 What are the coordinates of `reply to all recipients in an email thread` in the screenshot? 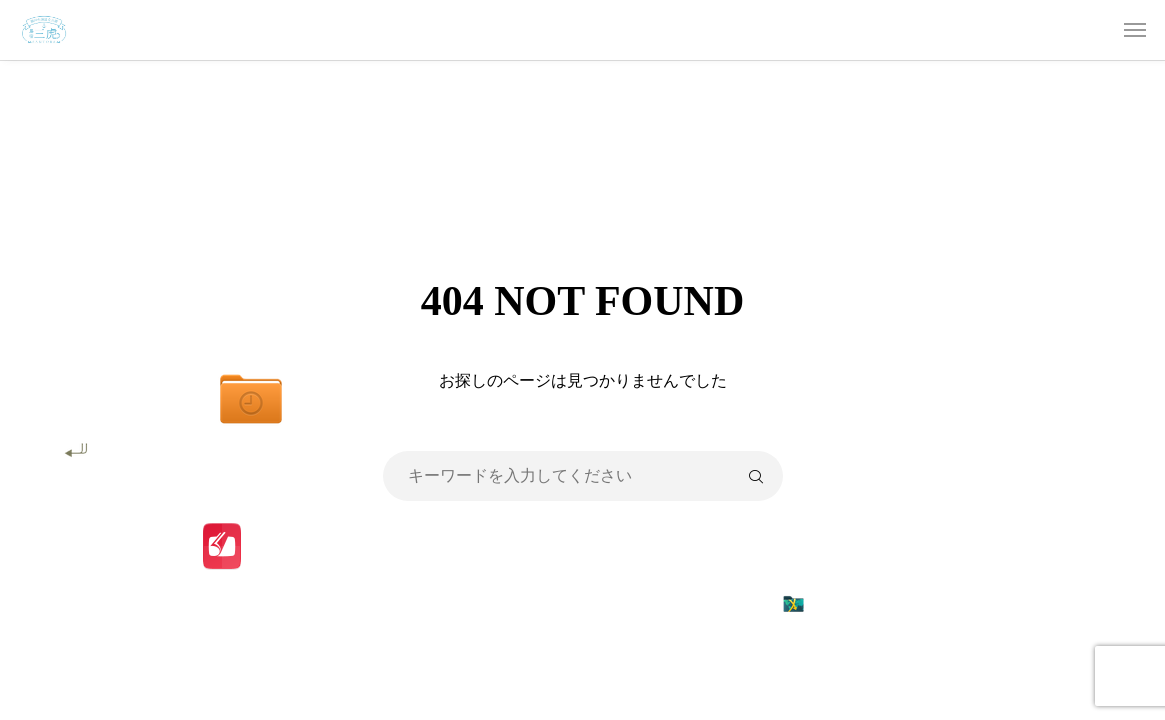 It's located at (75, 448).